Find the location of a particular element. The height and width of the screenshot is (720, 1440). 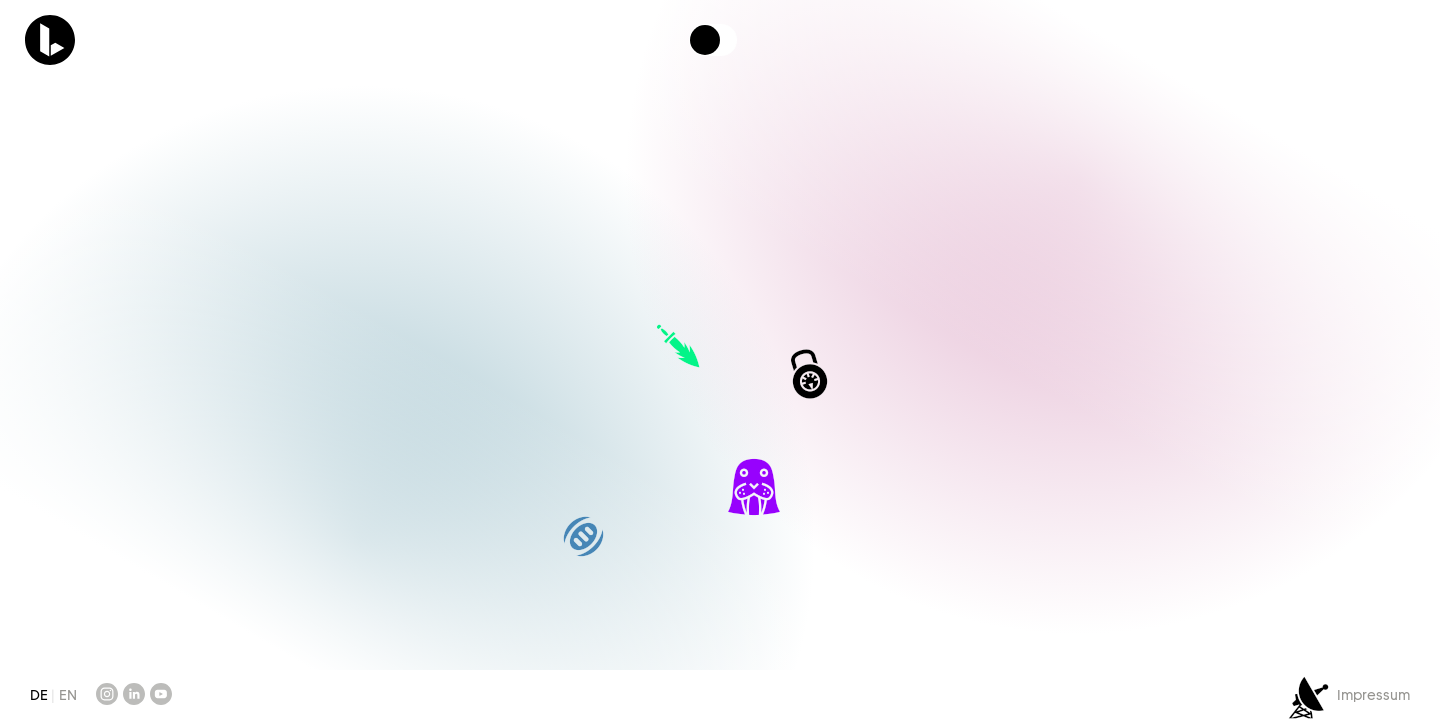

abstract logo or brand identity element is located at coordinates (583, 536).